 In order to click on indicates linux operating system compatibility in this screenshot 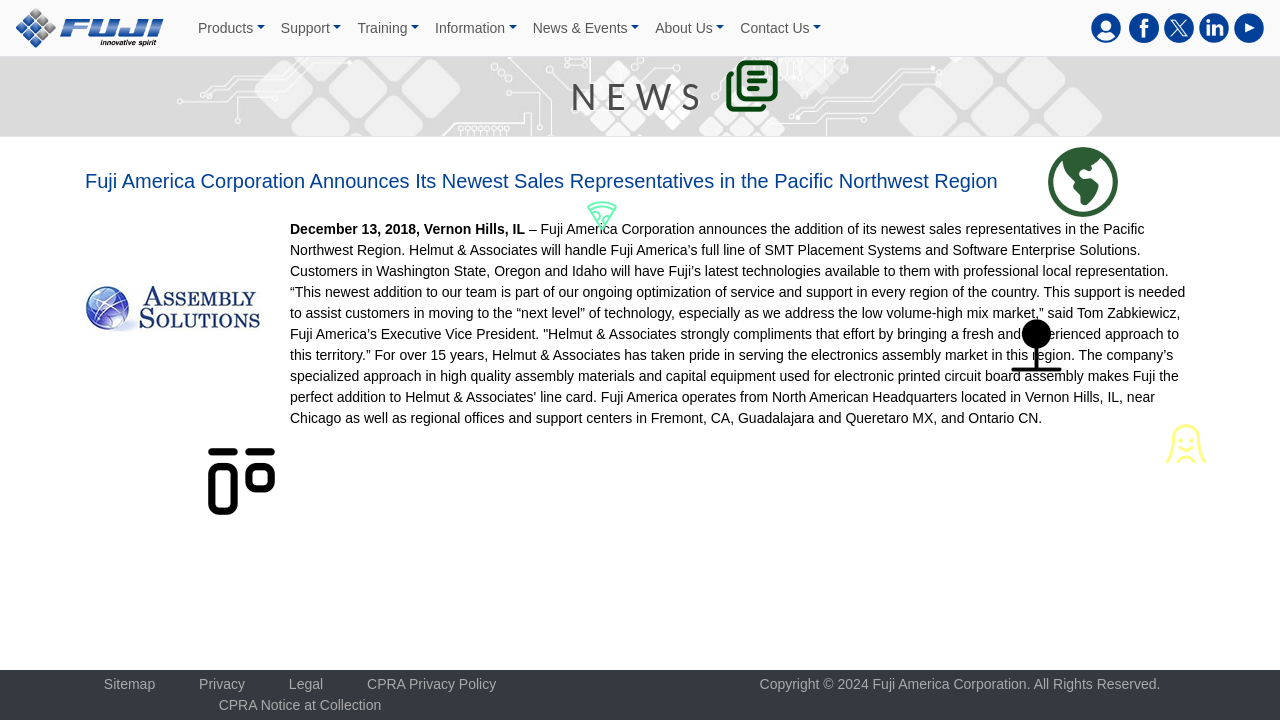, I will do `click(1186, 446)`.